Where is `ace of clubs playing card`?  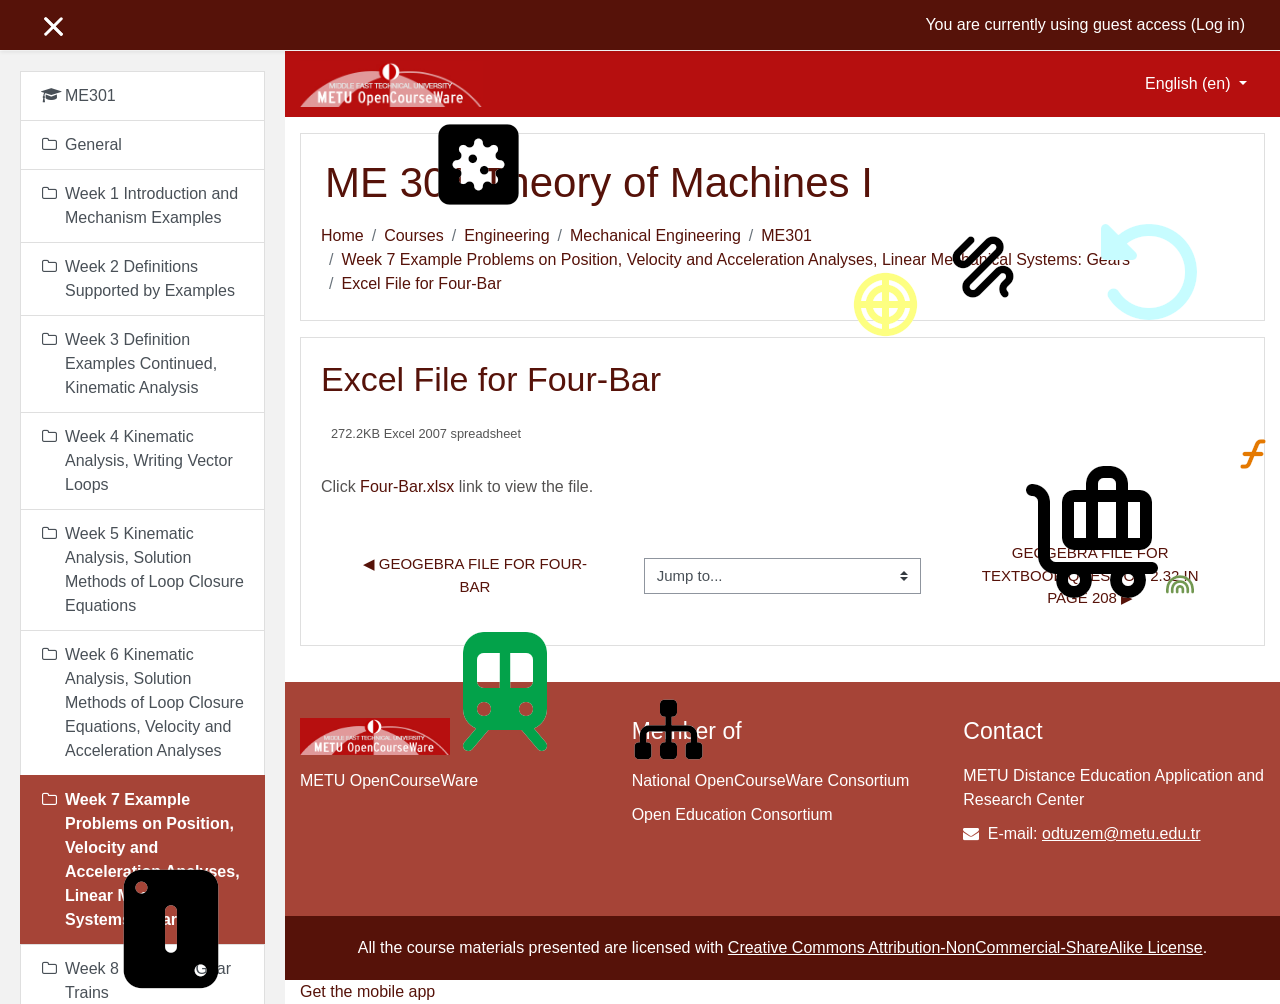
ace of clubs playing card is located at coordinates (171, 929).